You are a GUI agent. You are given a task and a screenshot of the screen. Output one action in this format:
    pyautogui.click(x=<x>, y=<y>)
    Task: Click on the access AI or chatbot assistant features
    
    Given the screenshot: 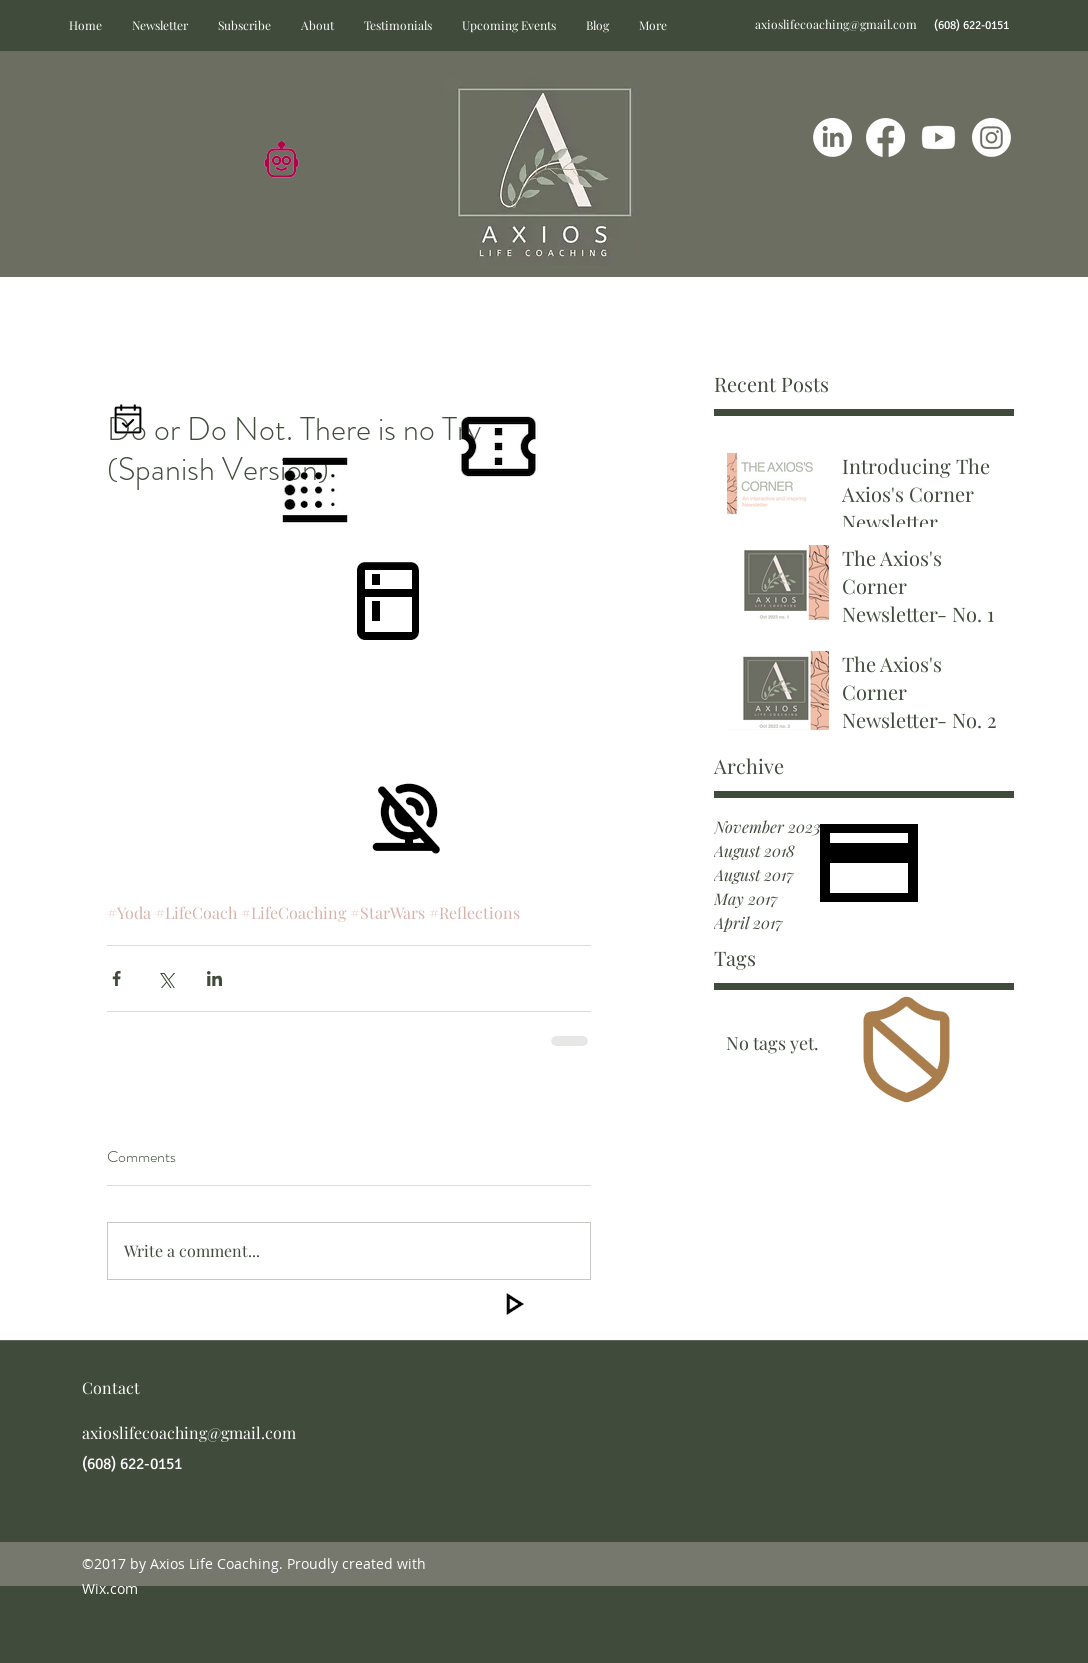 What is the action you would take?
    pyautogui.click(x=281, y=160)
    